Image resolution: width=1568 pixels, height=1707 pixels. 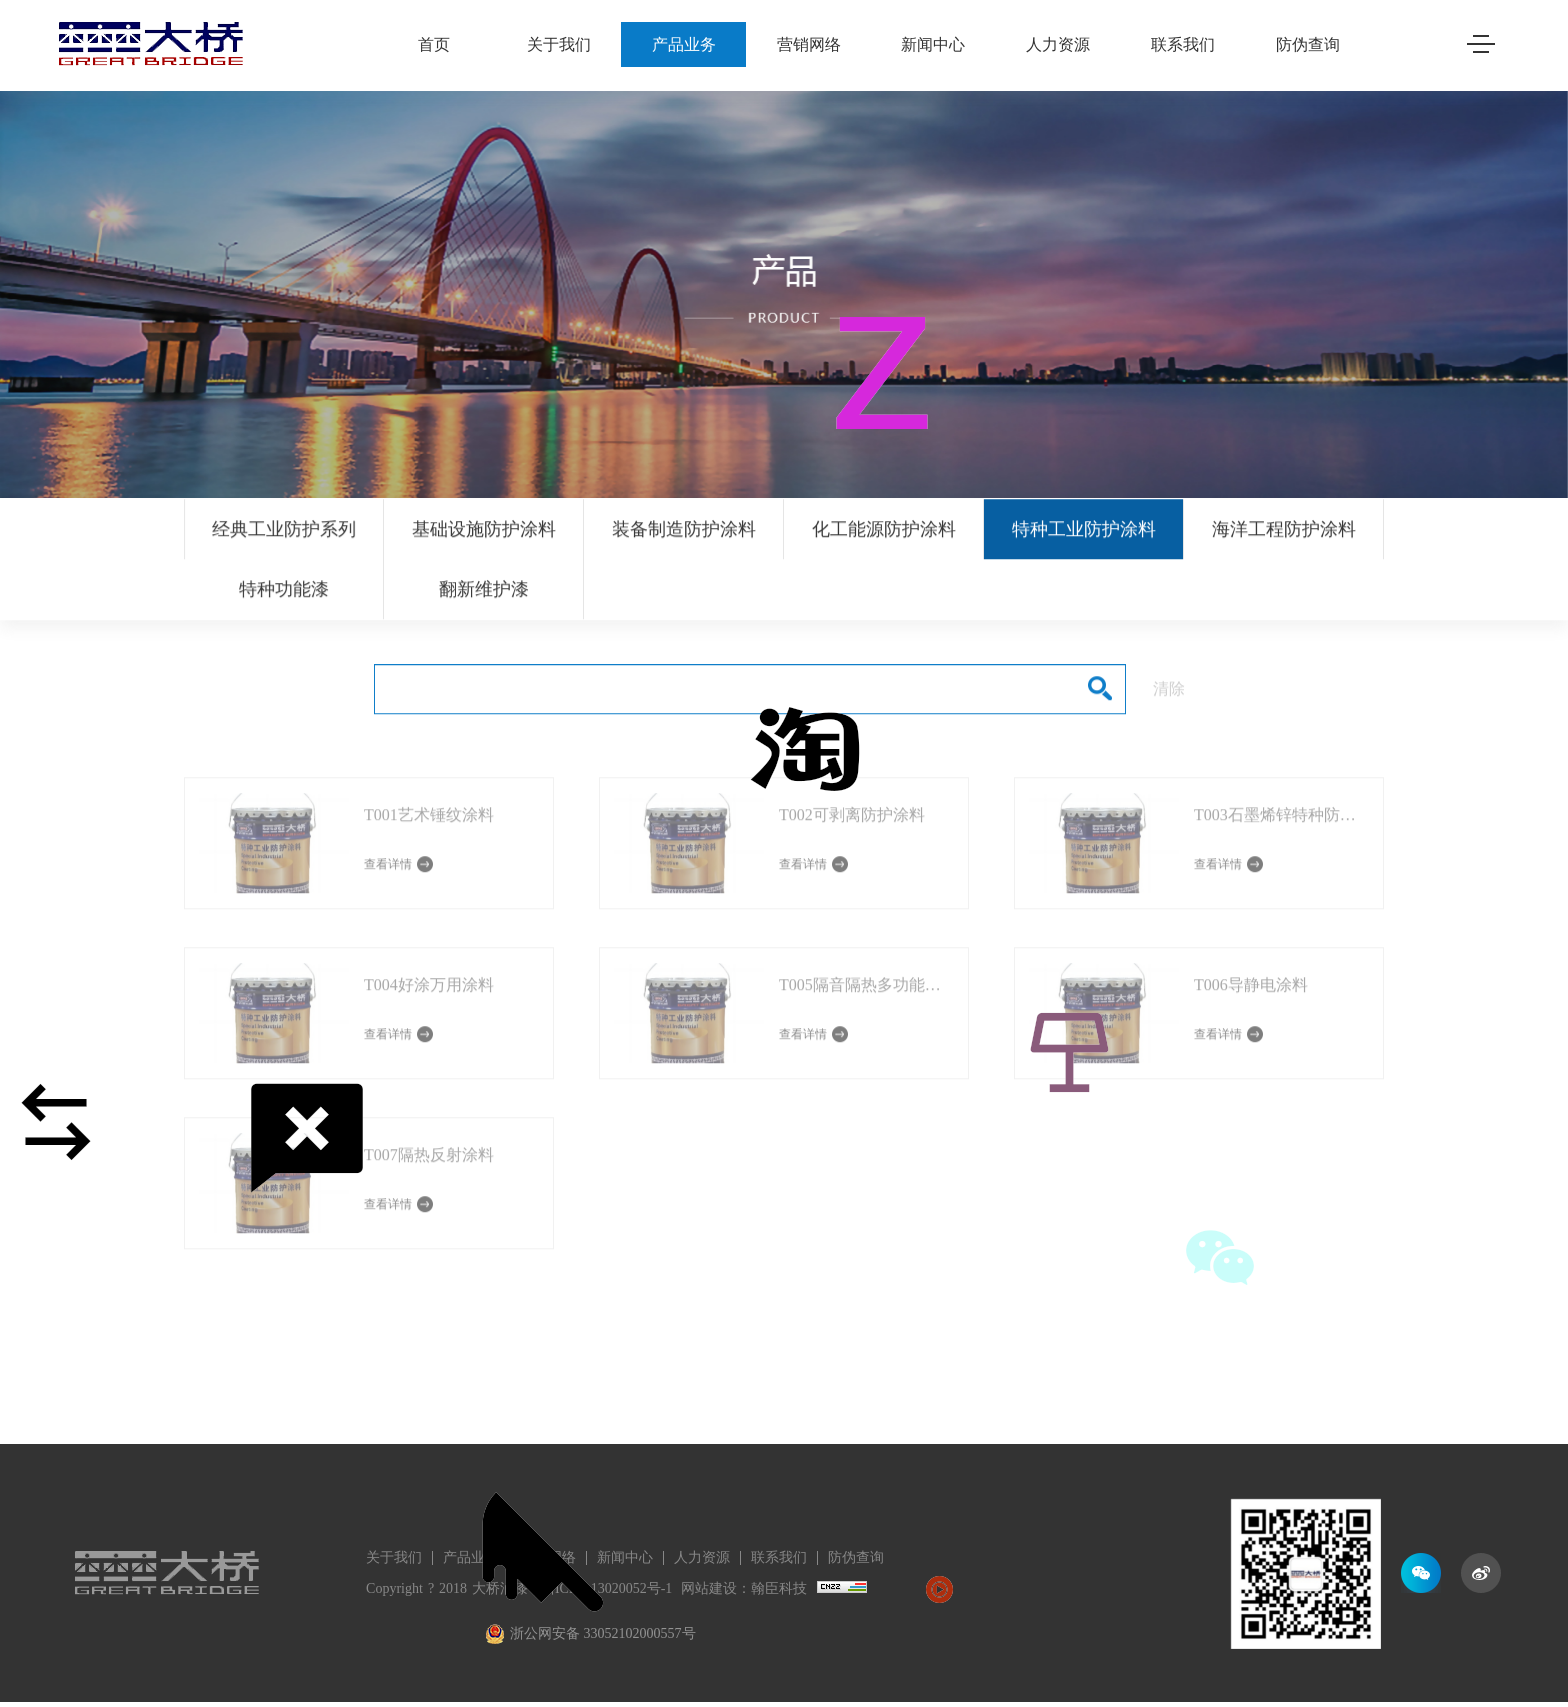 What do you see at coordinates (1069, 1052) in the screenshot?
I see `open Apple Keynote presentation app` at bounding box center [1069, 1052].